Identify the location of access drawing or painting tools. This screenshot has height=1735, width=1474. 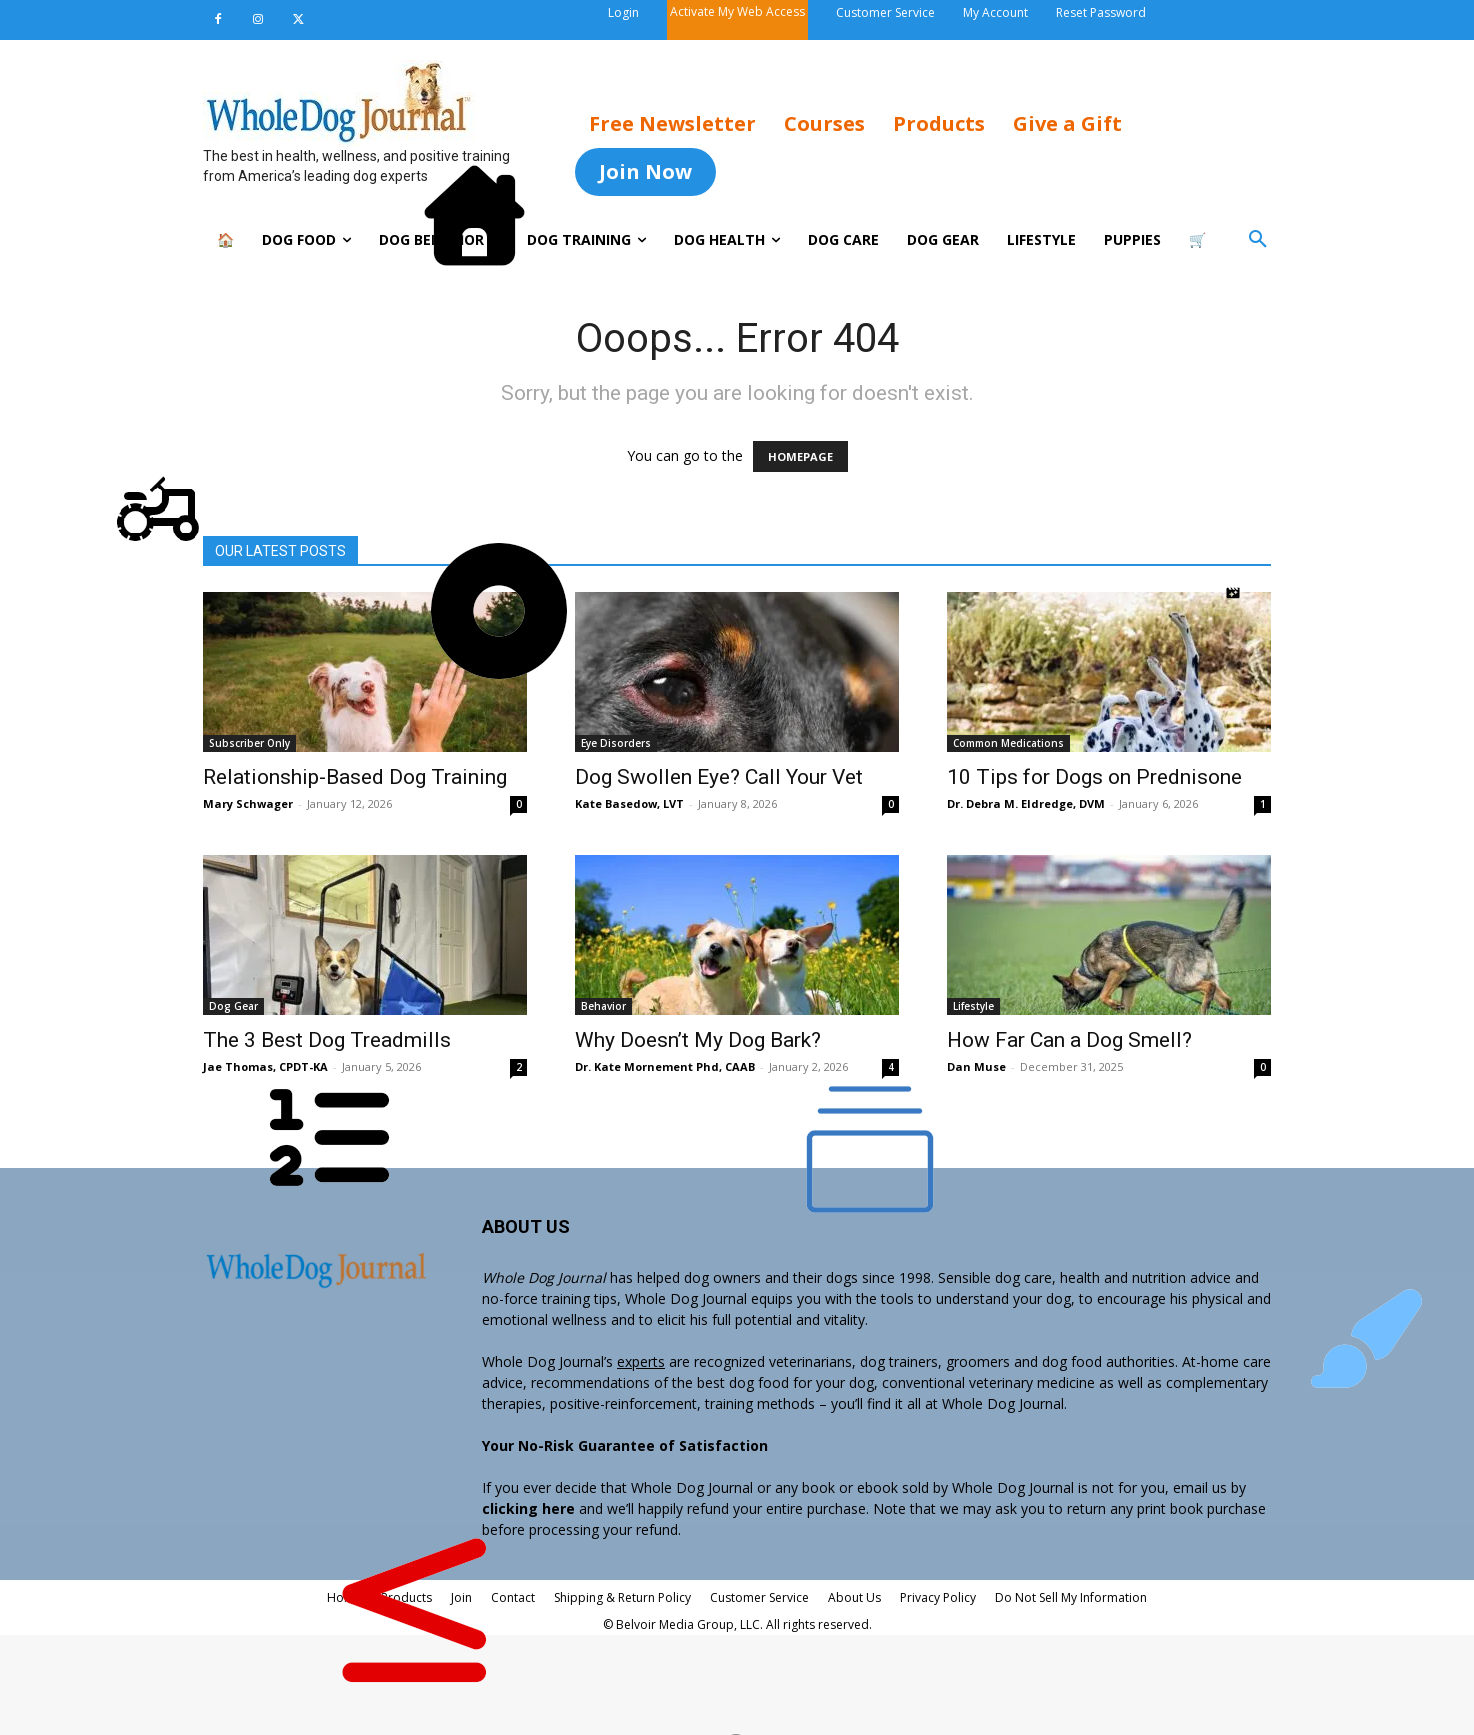
(1366, 1338).